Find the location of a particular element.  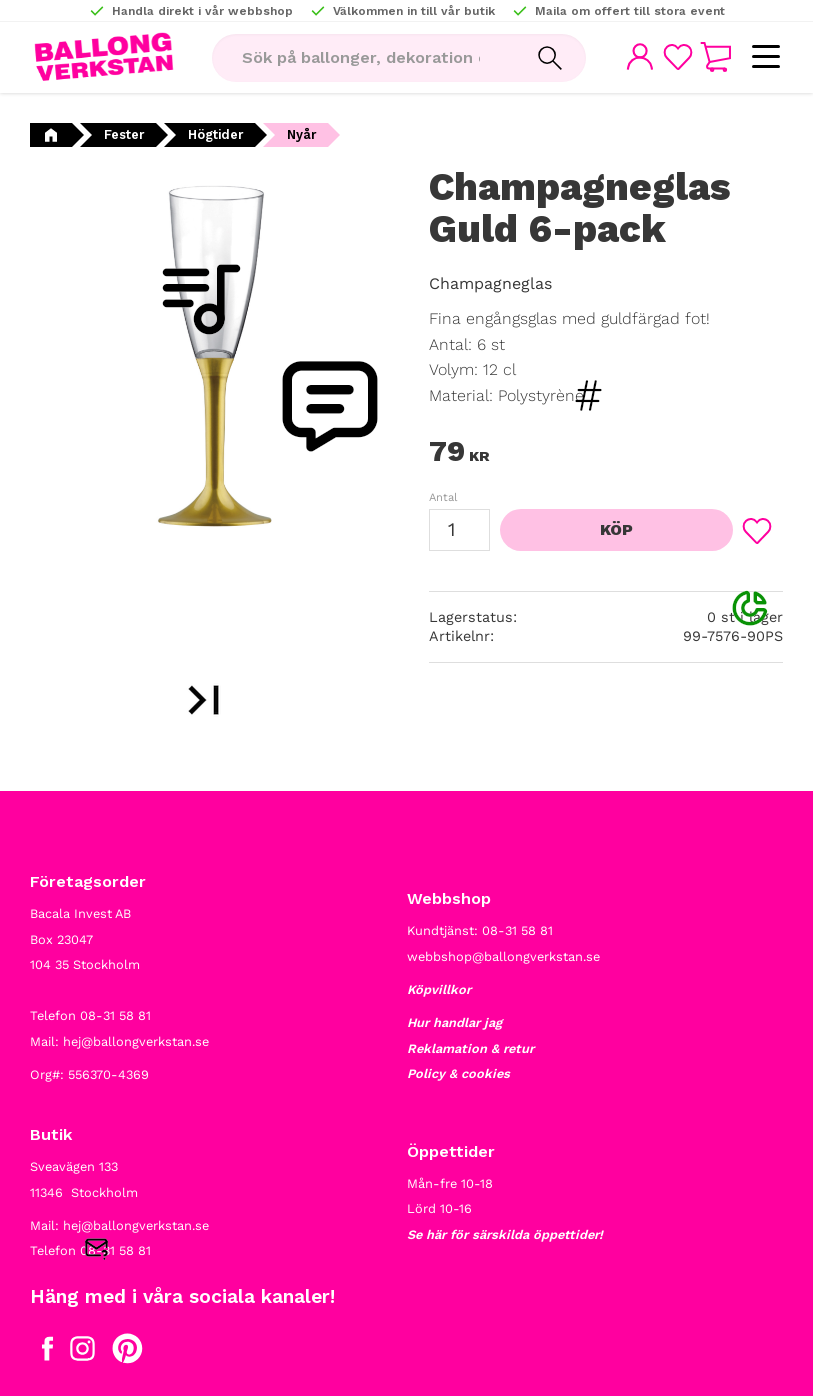

view analytics or statistics breakdown is located at coordinates (750, 608).